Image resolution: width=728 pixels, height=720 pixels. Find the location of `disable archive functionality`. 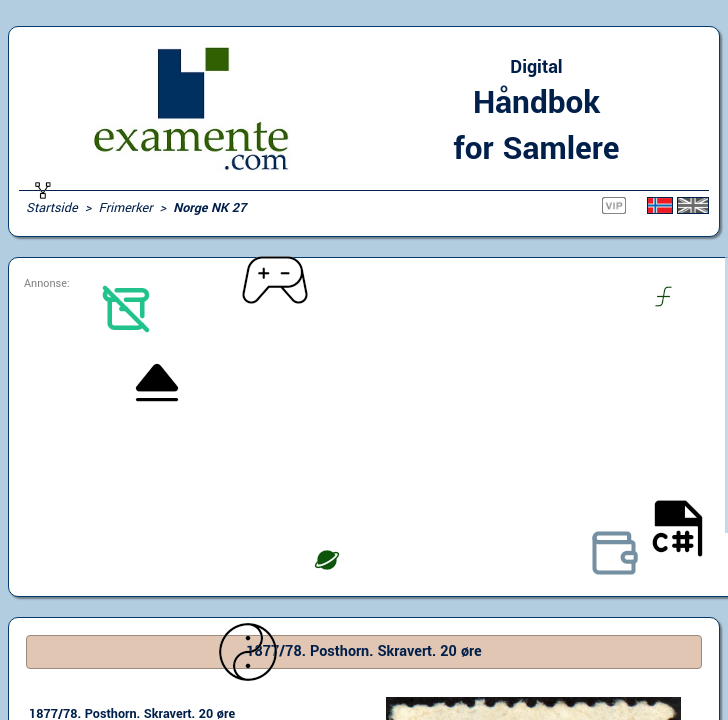

disable archive functionality is located at coordinates (126, 309).